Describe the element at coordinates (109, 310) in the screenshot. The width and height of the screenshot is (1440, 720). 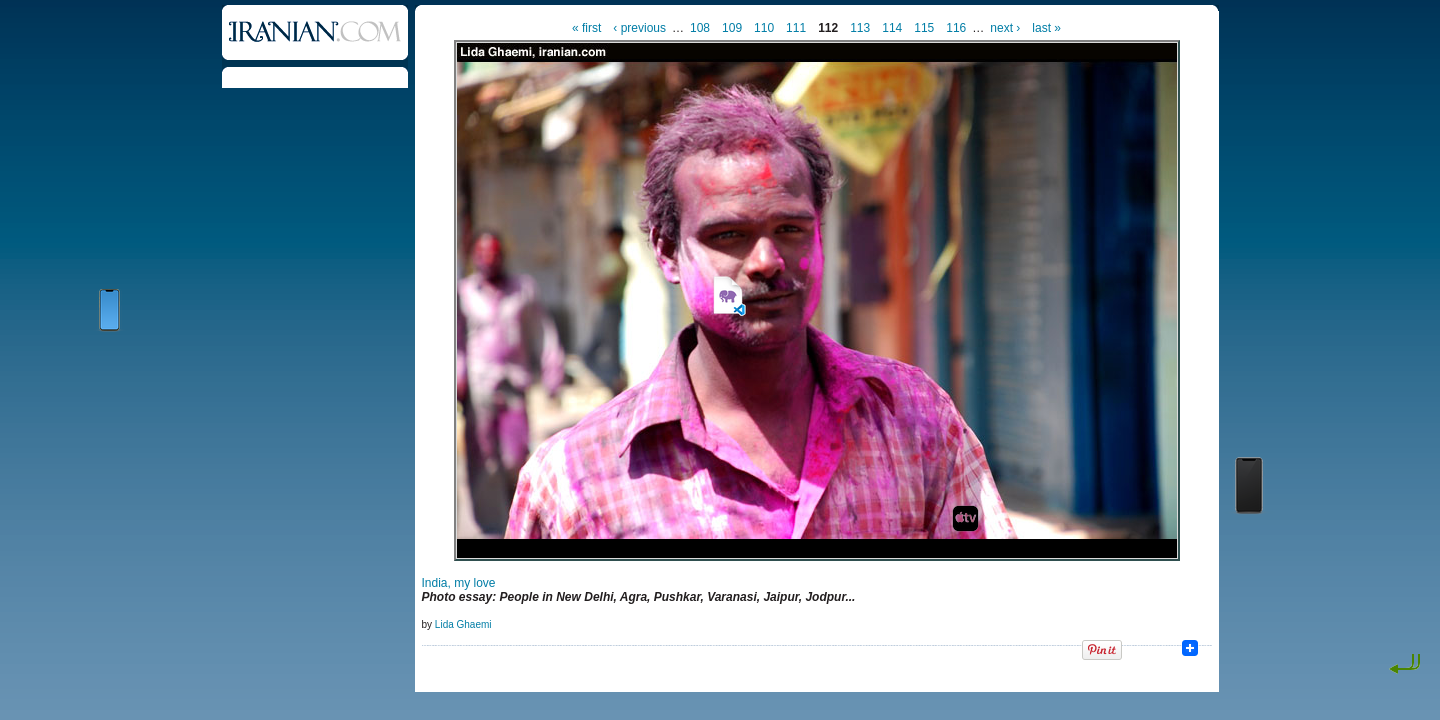
I see `iPhone 14 device icon` at that location.